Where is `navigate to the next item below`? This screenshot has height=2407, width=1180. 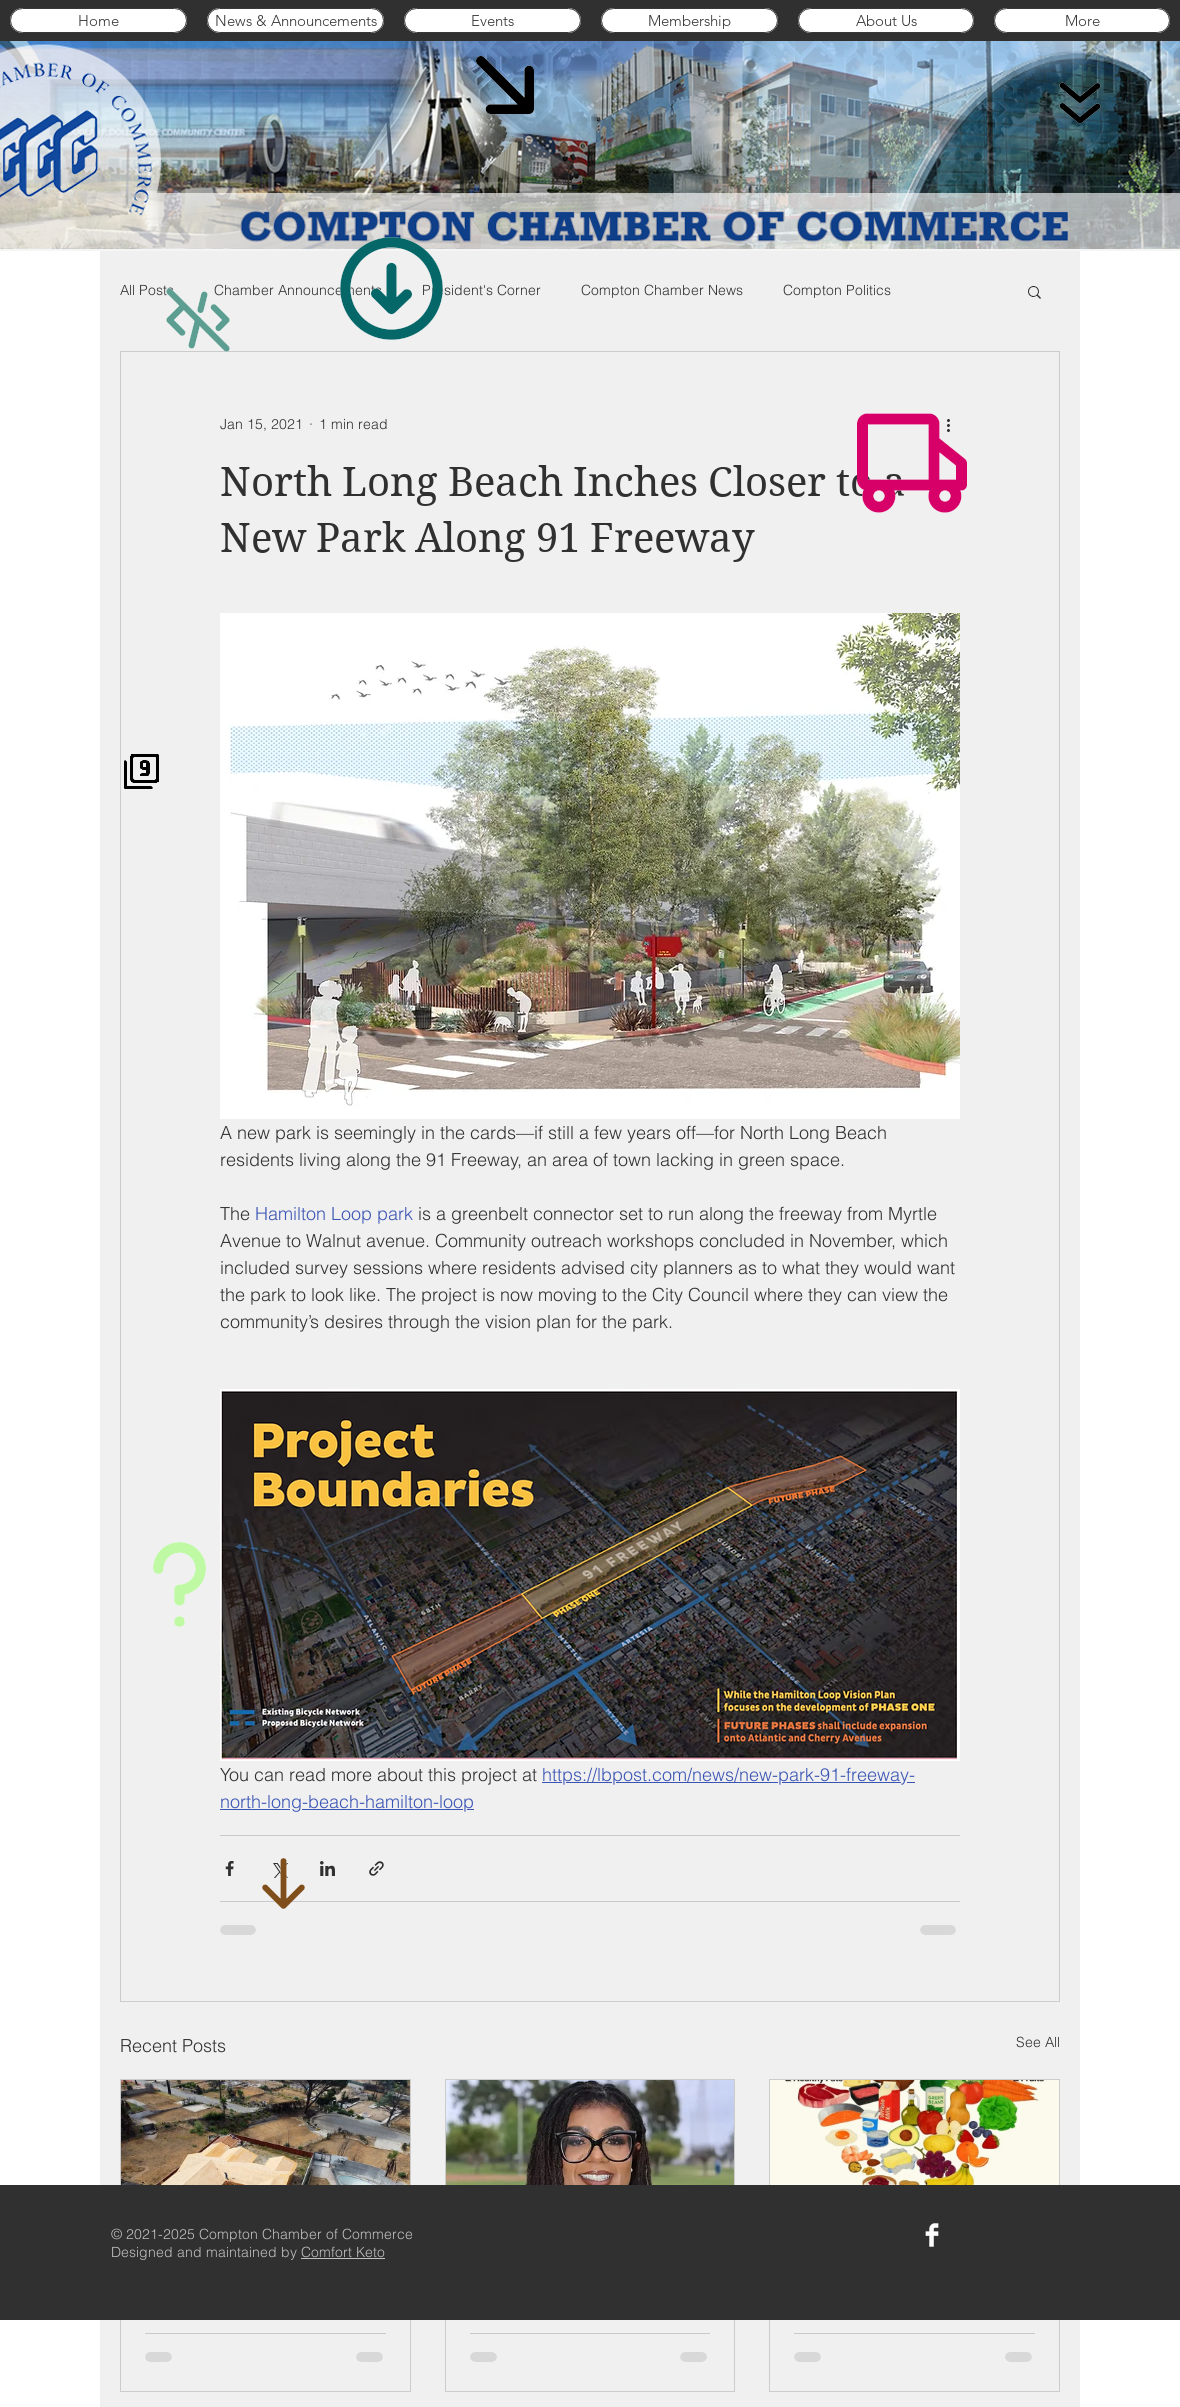
navigate to the next item below is located at coordinates (505, 85).